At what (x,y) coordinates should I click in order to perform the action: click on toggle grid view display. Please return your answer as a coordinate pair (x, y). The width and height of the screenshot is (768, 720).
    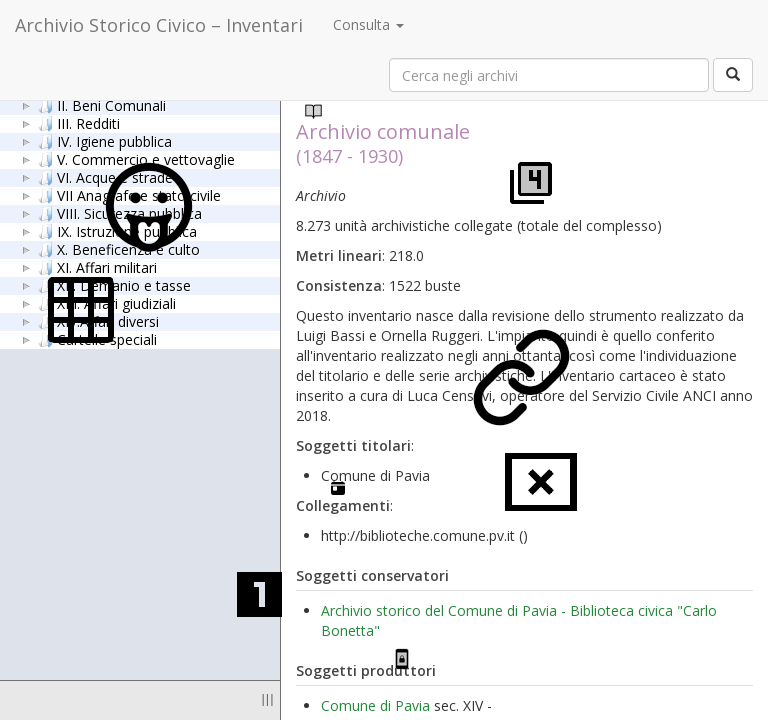
    Looking at the image, I should click on (81, 310).